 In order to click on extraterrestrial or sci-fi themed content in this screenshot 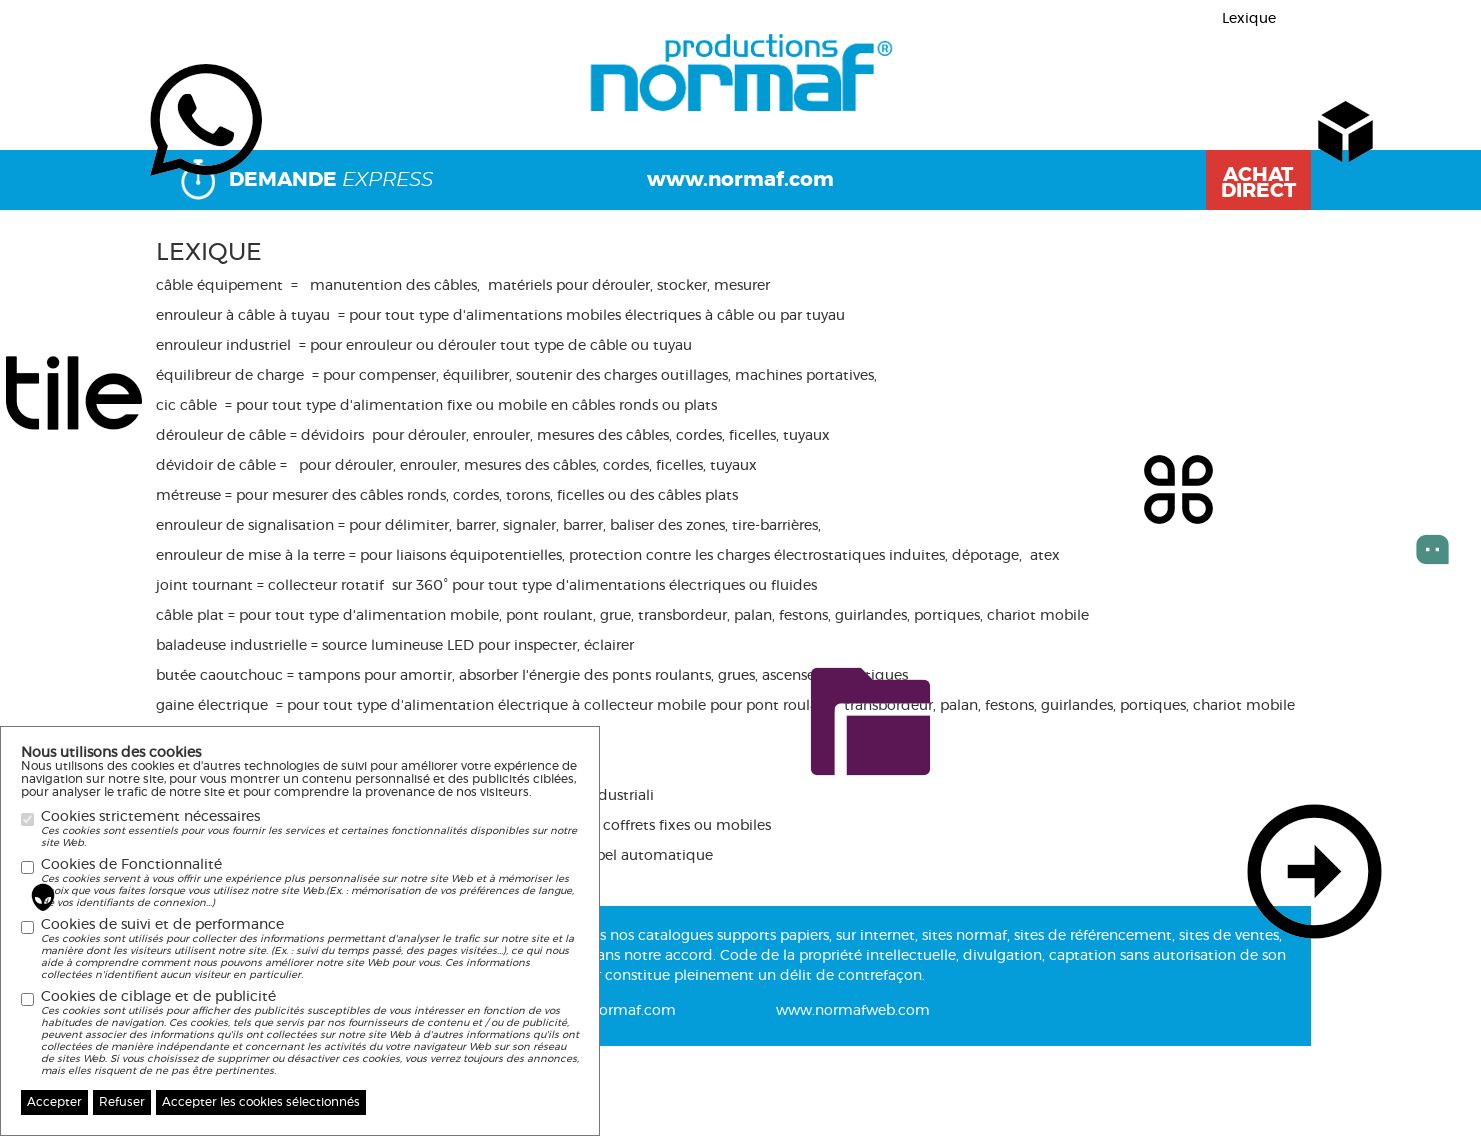, I will do `click(43, 897)`.